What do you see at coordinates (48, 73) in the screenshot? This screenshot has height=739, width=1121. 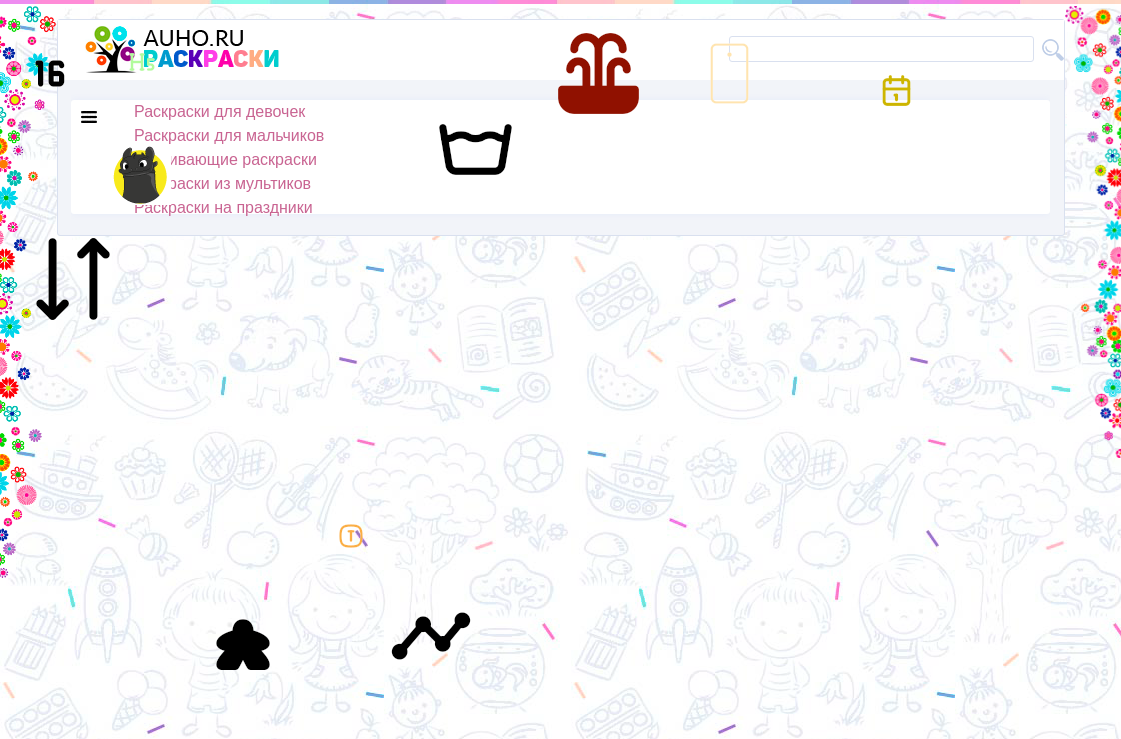 I see `indicates item number 16 in a list or sequence` at bounding box center [48, 73].